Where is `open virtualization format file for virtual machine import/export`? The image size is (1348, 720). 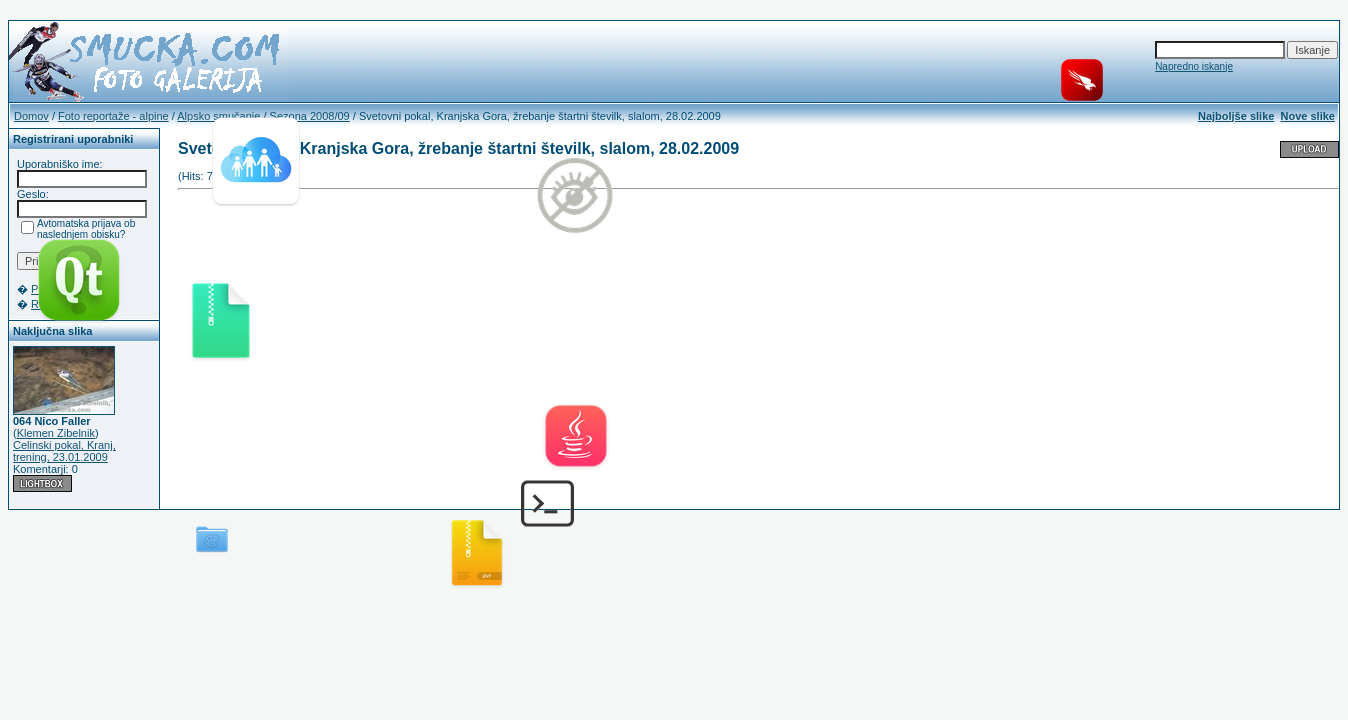 open virtualization format file for virtual machine import/export is located at coordinates (477, 554).